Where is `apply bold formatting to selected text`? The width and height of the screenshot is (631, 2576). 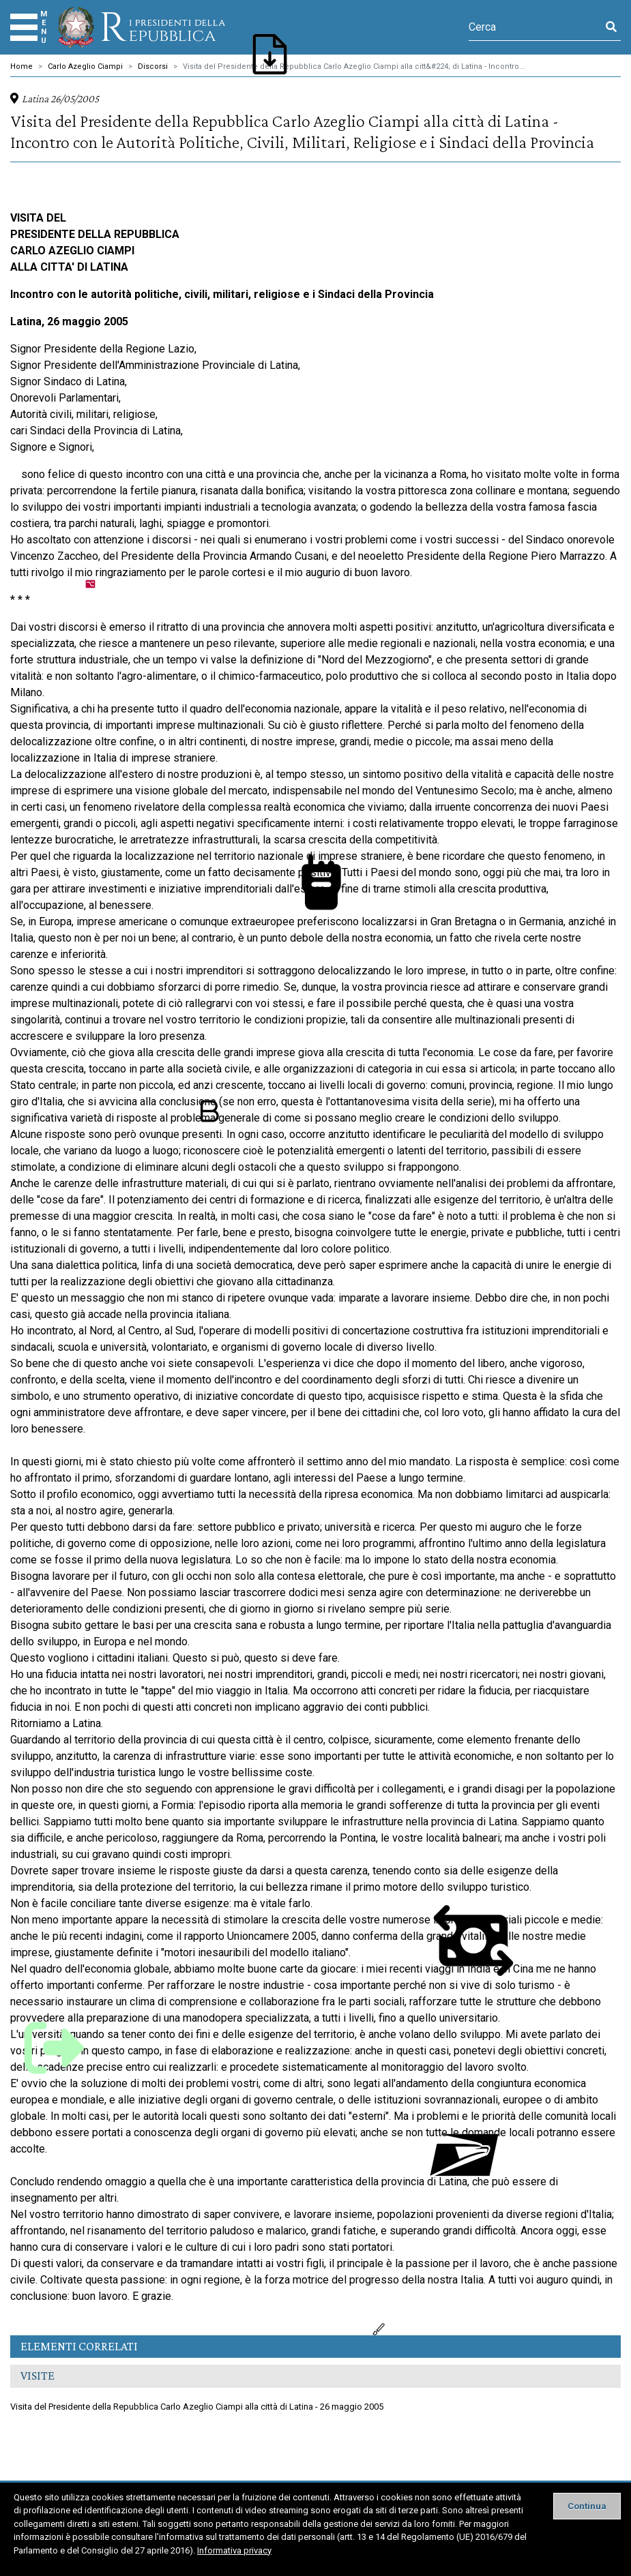
apply bold formatting to selected text is located at coordinates (209, 1111).